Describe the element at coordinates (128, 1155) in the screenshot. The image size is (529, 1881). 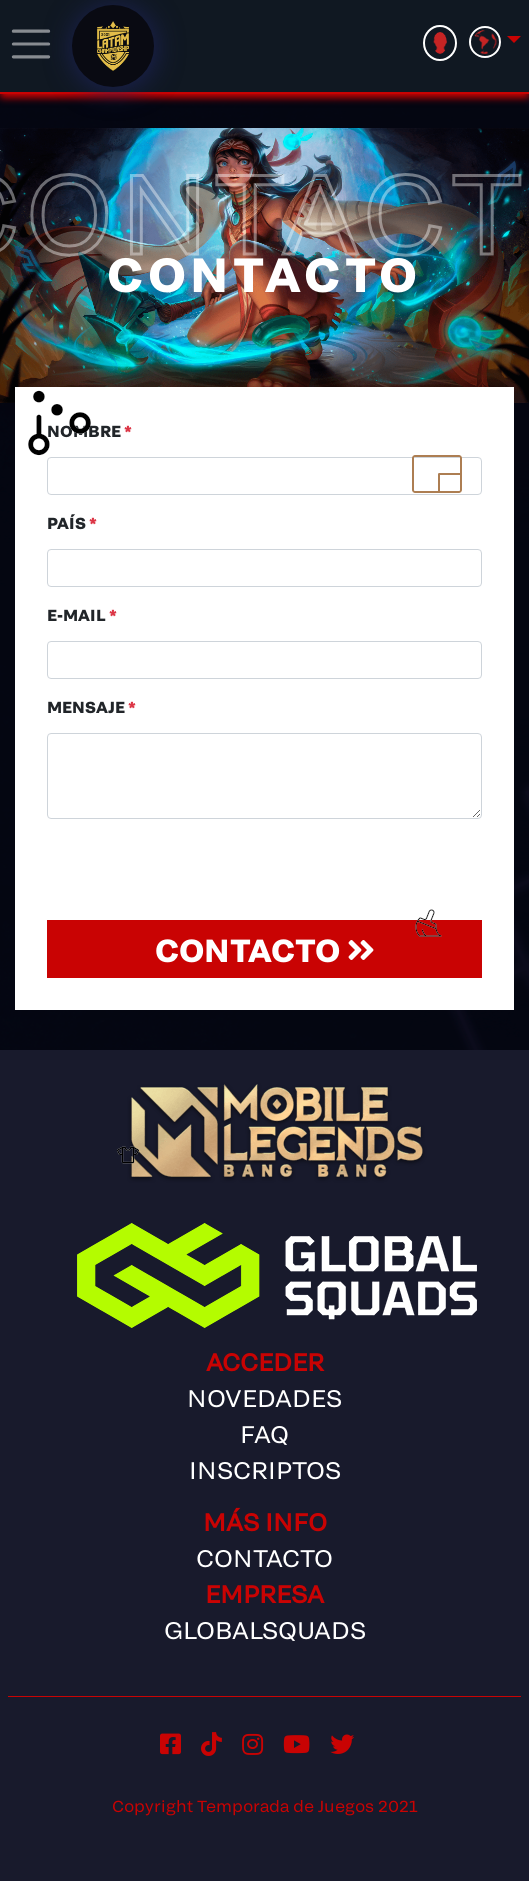
I see `browse clothing or apparel items` at that location.